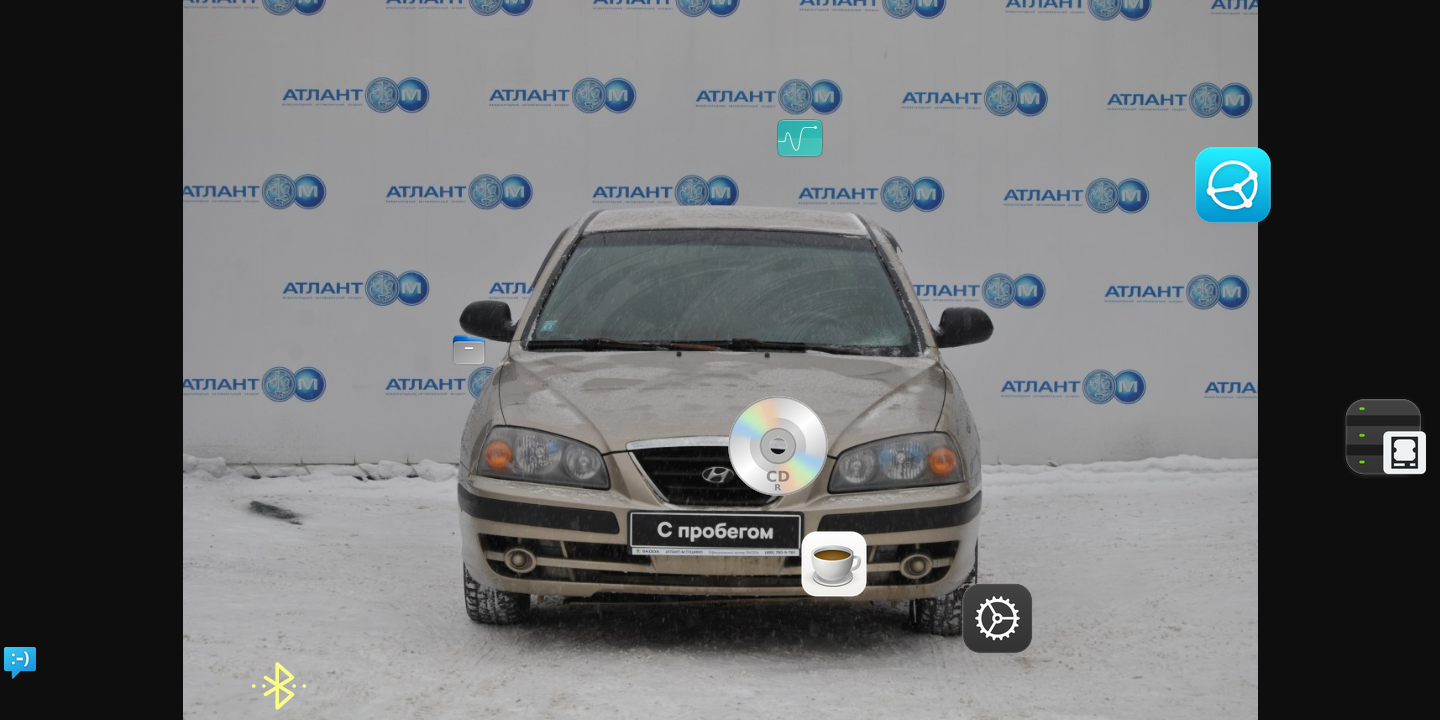 The width and height of the screenshot is (1440, 720). I want to click on open the messaging app, so click(20, 663).